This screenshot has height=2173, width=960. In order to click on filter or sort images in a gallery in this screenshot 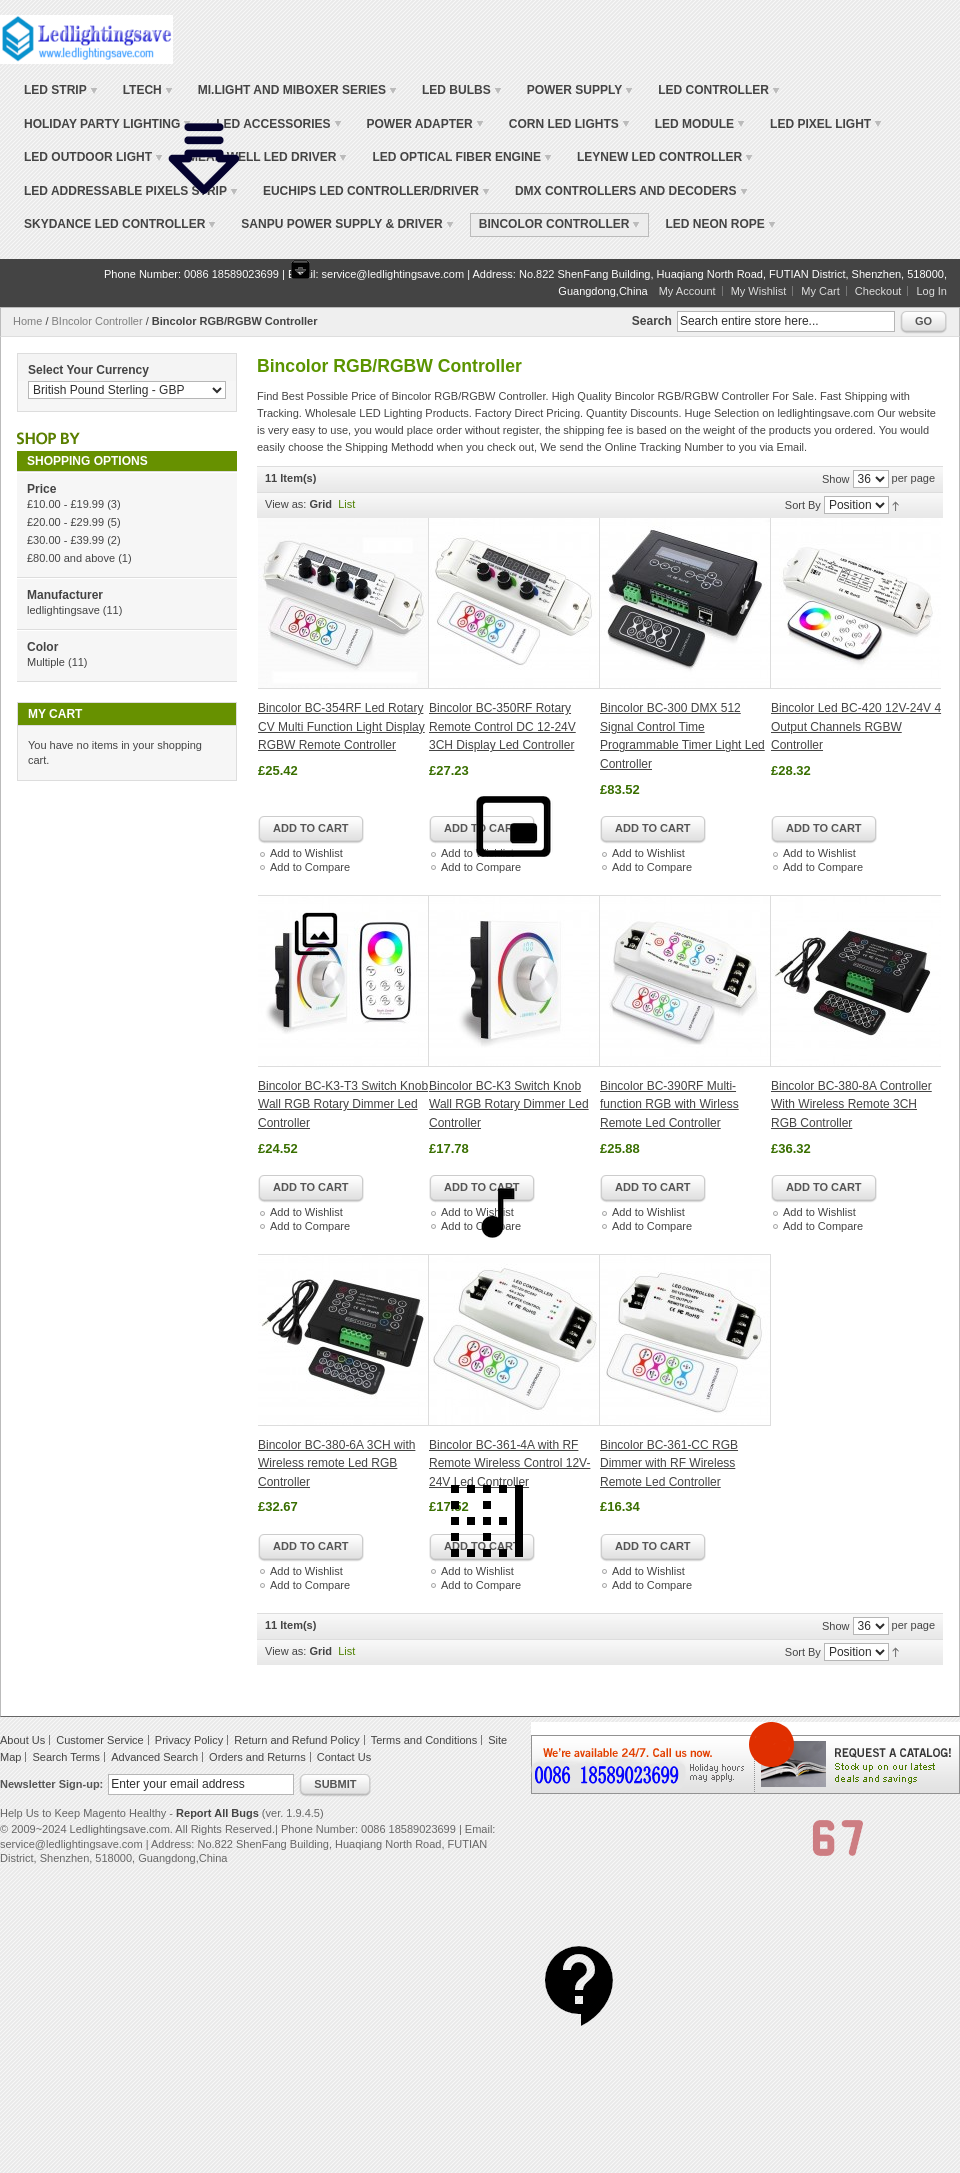, I will do `click(316, 934)`.